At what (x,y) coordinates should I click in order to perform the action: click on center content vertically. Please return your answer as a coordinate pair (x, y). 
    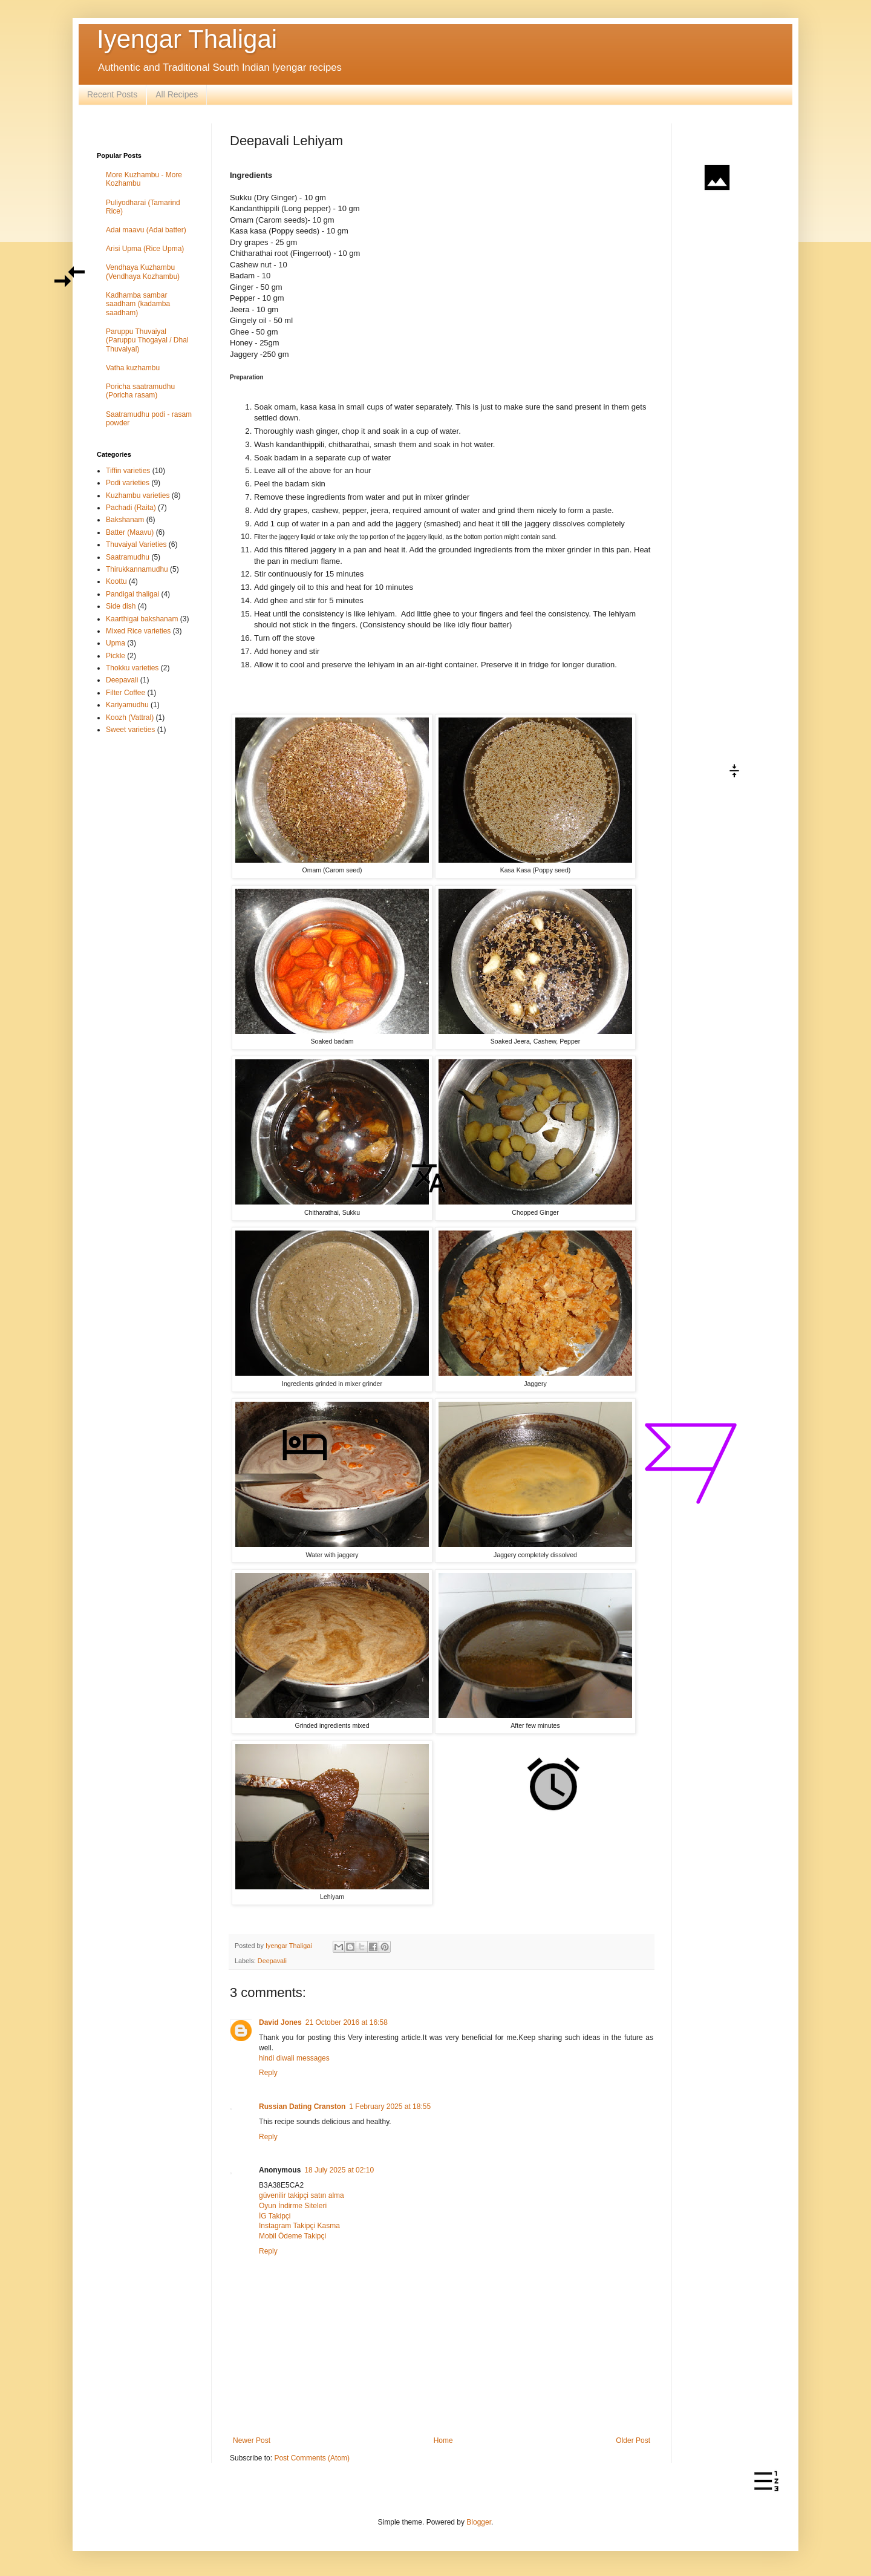
    Looking at the image, I should click on (734, 771).